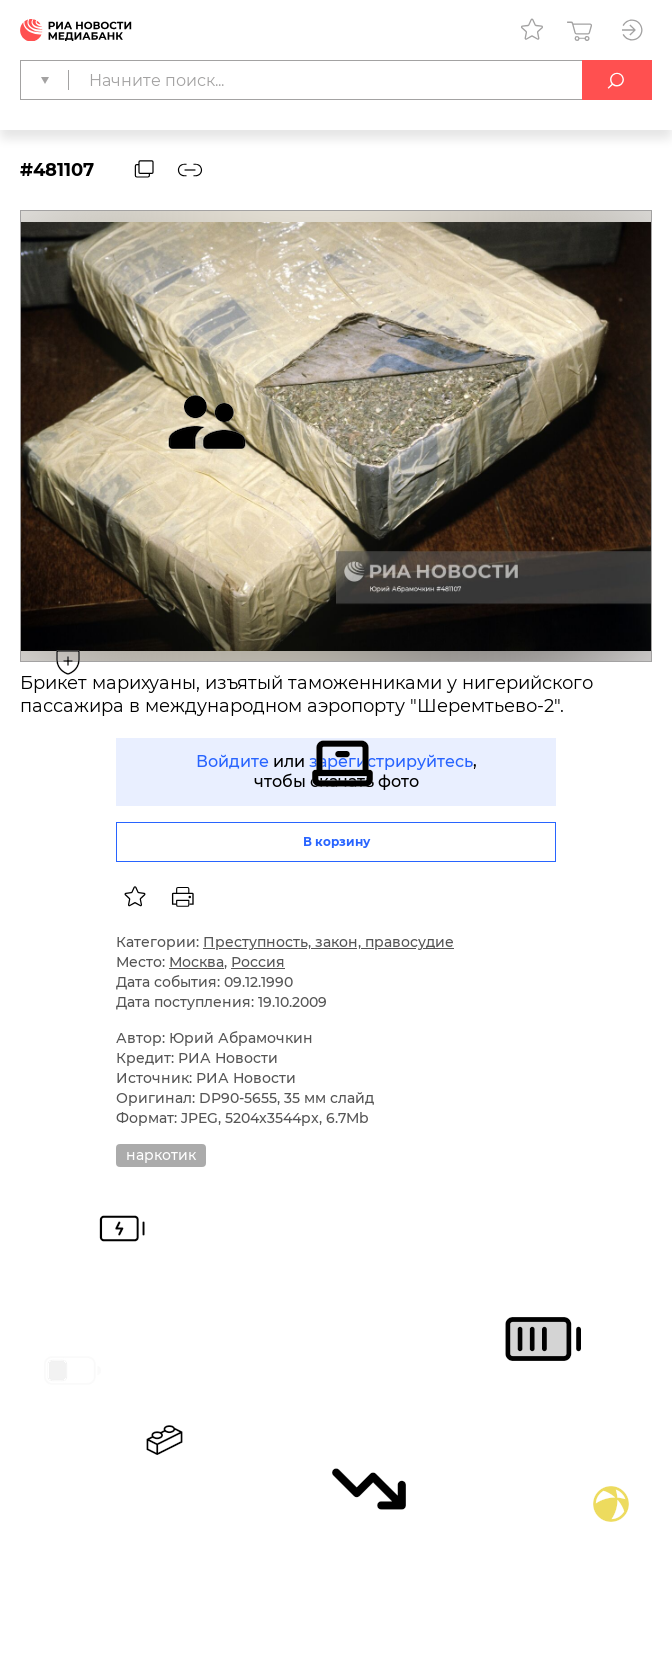  Describe the element at coordinates (72, 1370) in the screenshot. I see `indicates battery level at 40%` at that location.